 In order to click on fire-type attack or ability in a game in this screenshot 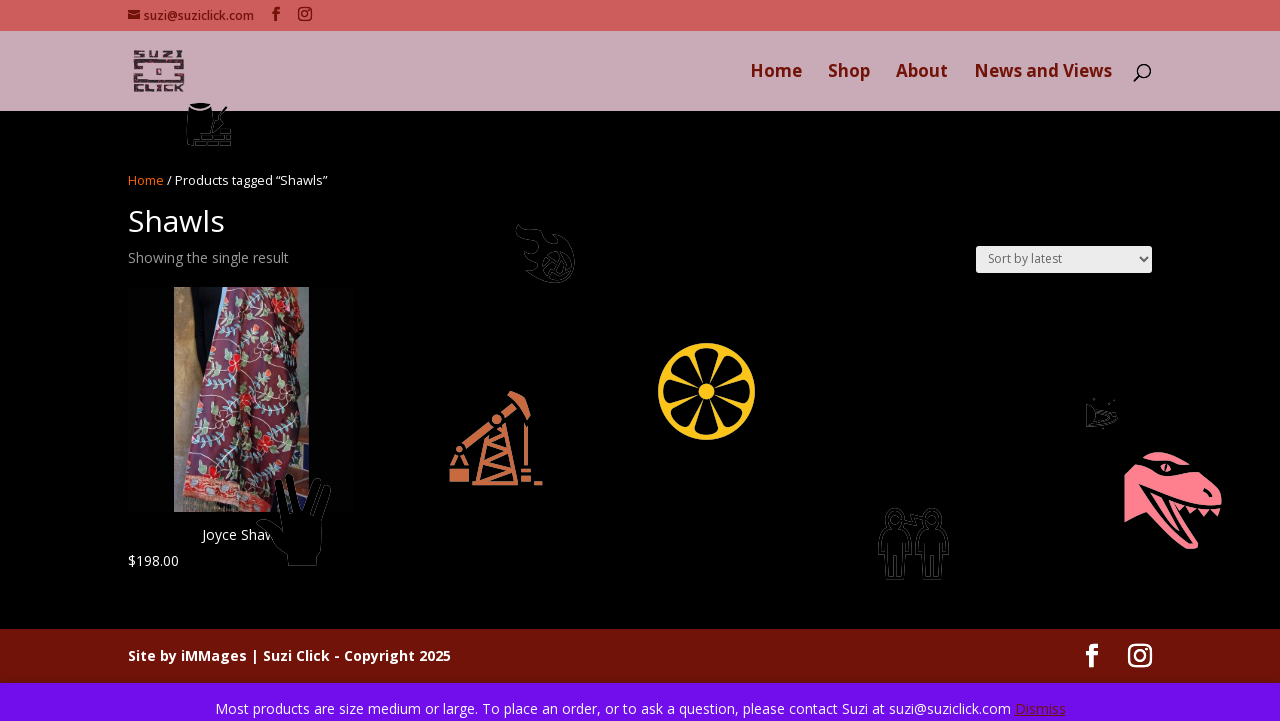, I will do `click(544, 253)`.